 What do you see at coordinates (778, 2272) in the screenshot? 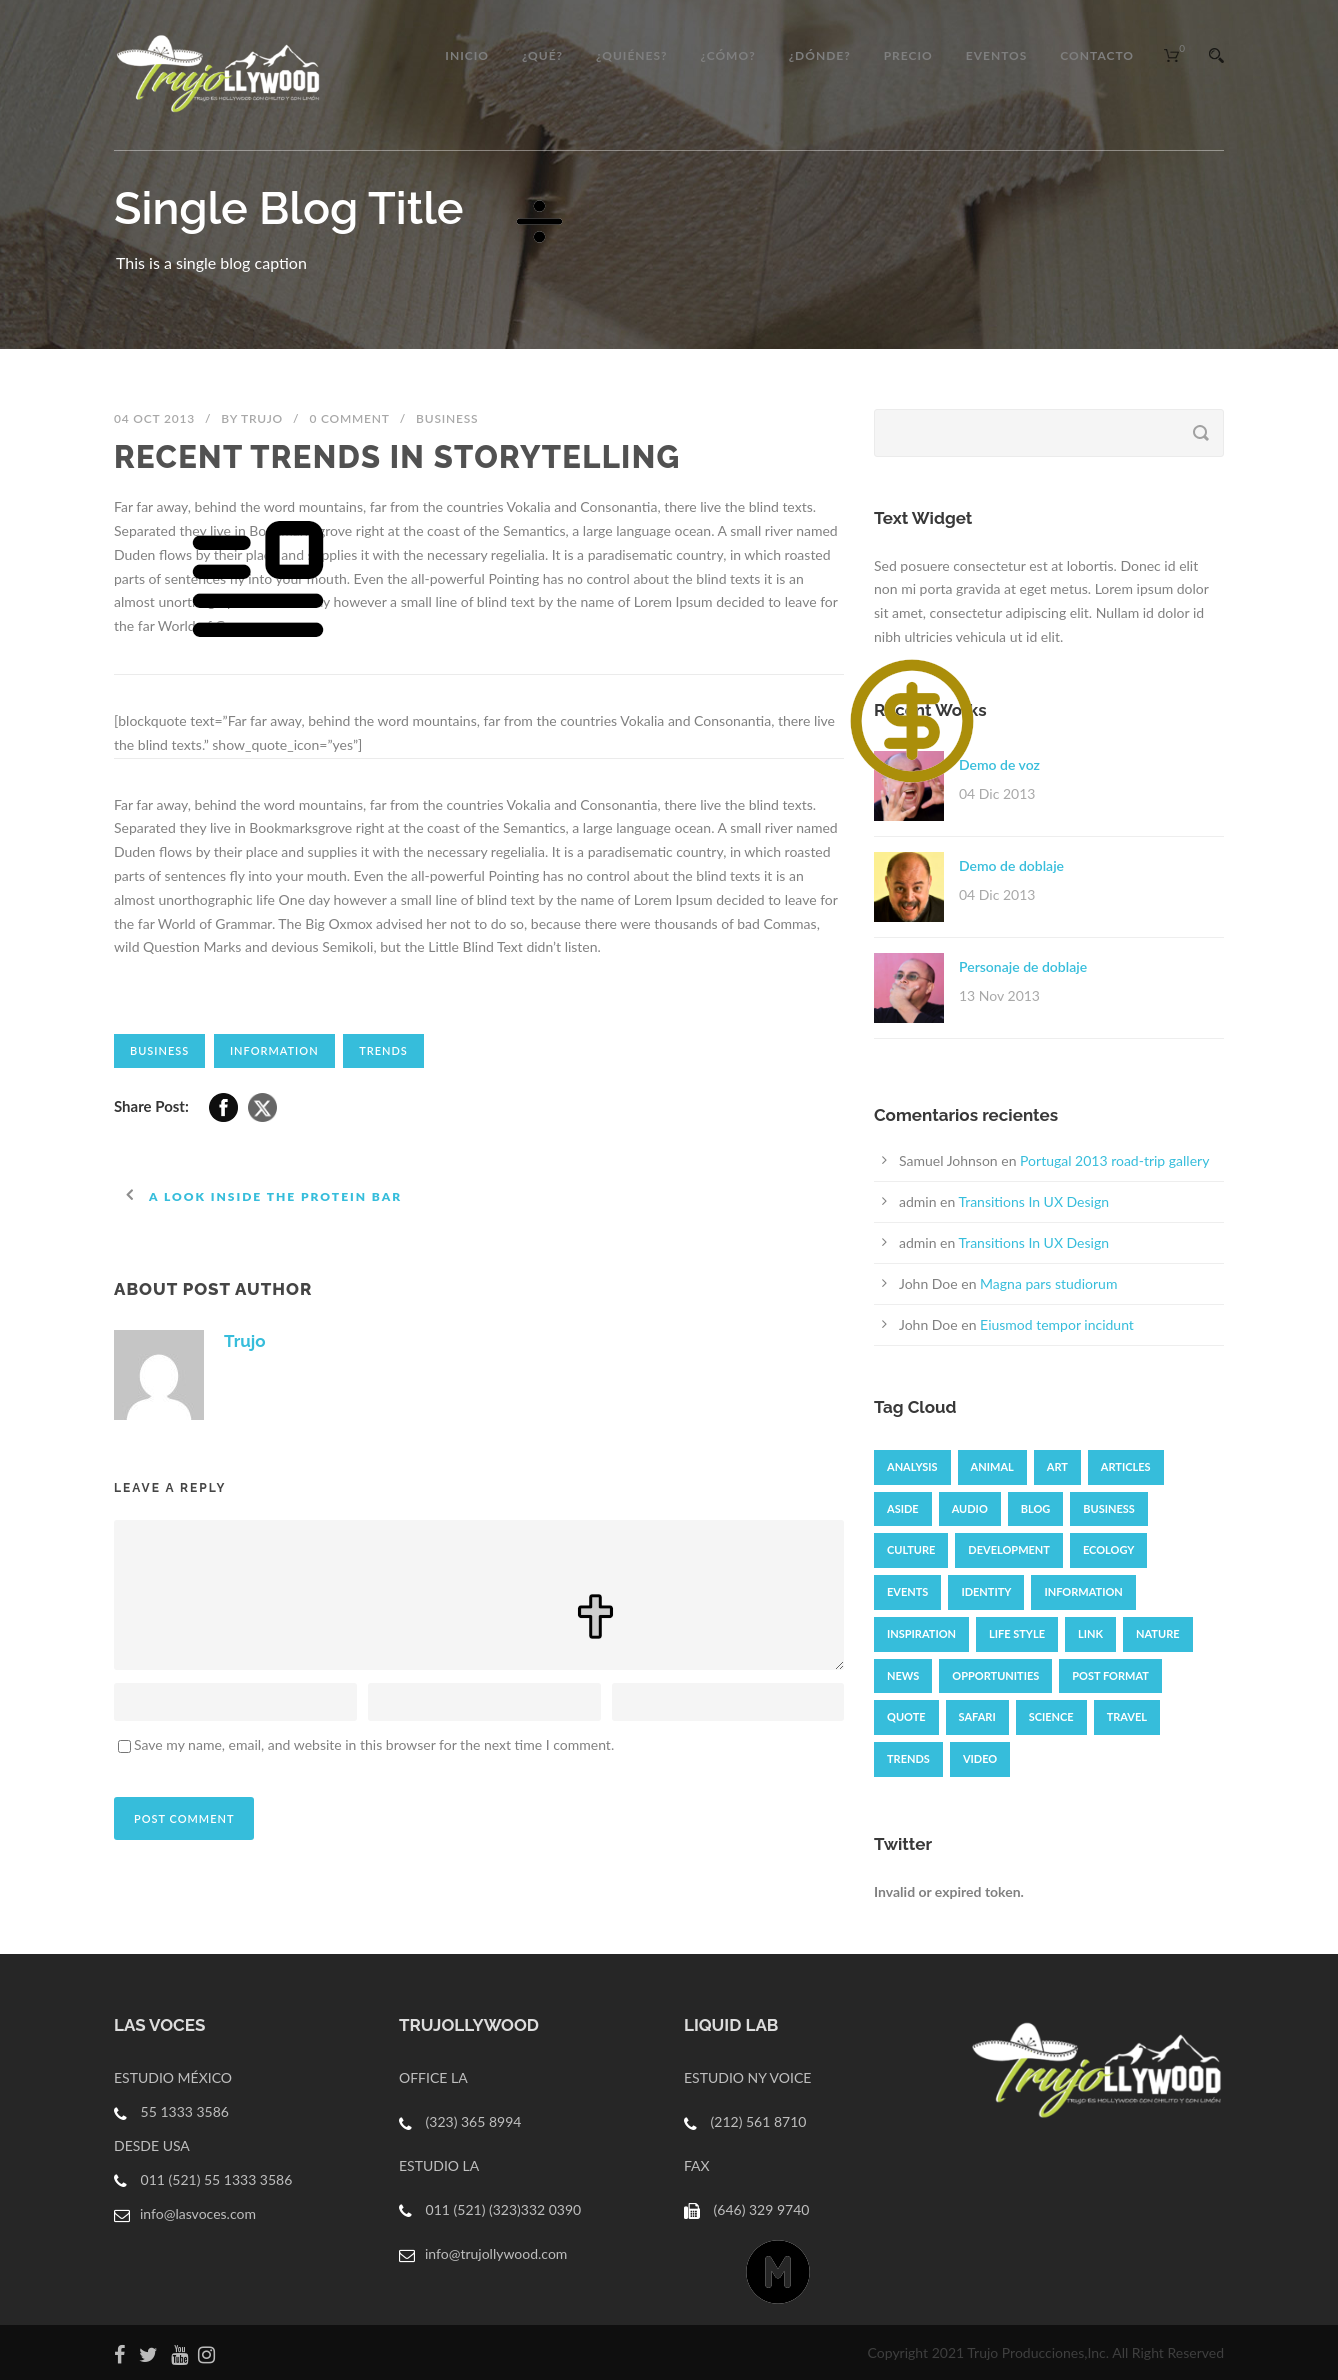
I see `metro or subway transit indicator` at bounding box center [778, 2272].